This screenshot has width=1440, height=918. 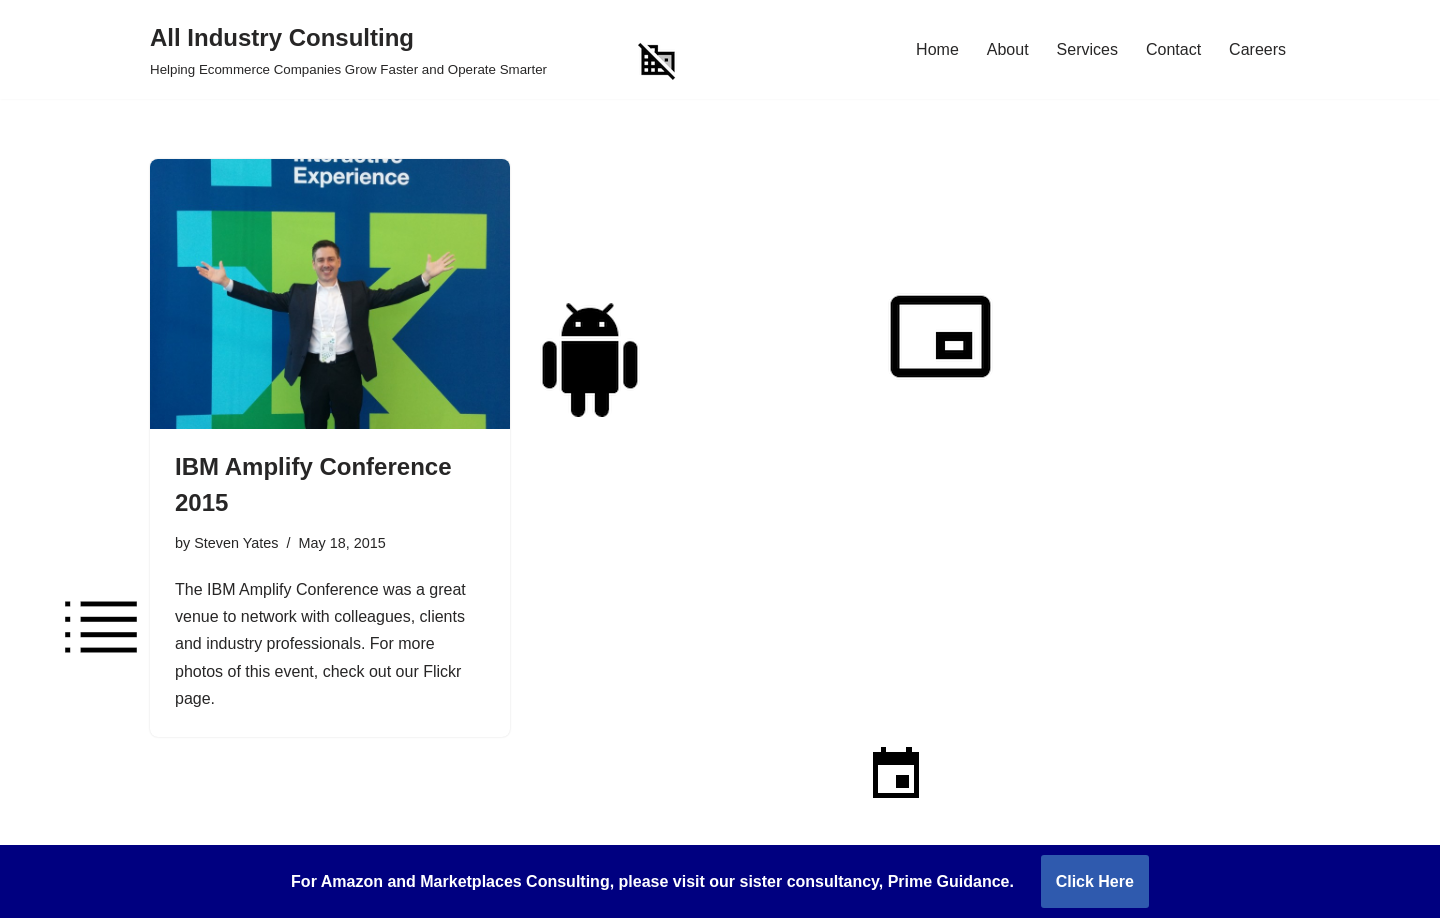 I want to click on add an event to your calendar, so click(x=896, y=775).